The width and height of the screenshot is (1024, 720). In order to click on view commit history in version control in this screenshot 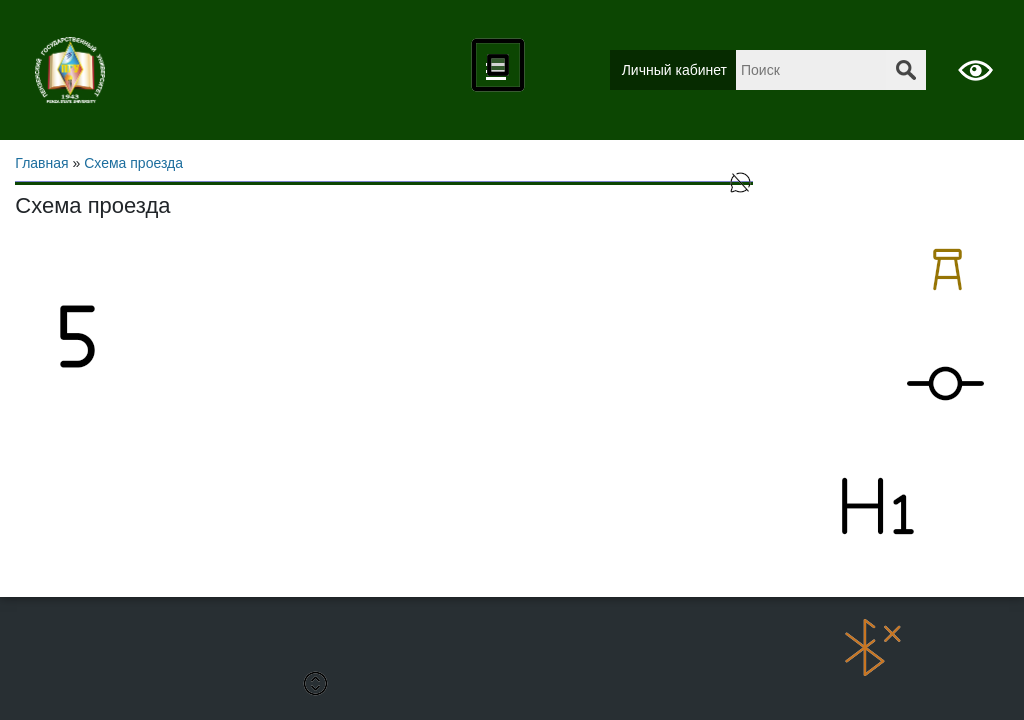, I will do `click(945, 383)`.